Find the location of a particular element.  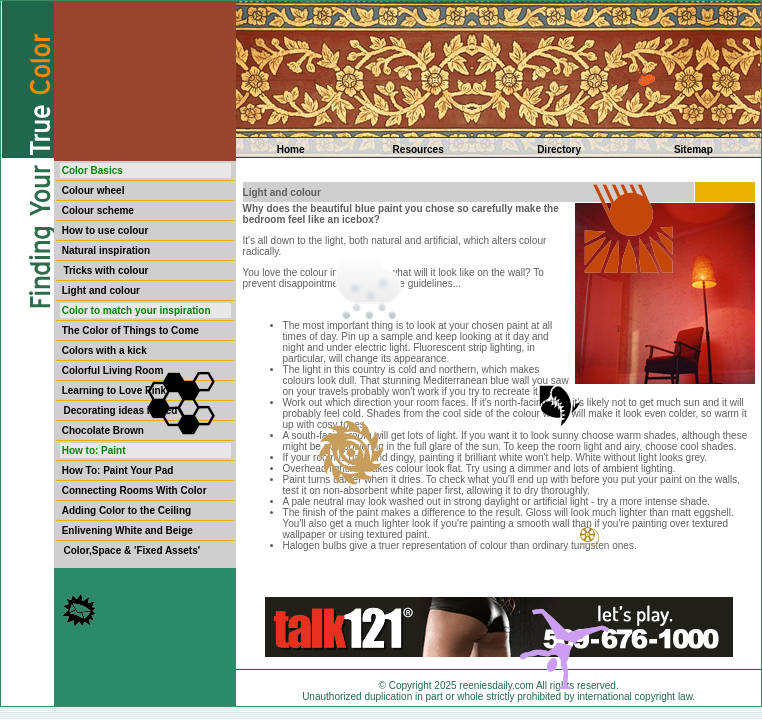

access balance or gymnastics training exercises is located at coordinates (564, 649).